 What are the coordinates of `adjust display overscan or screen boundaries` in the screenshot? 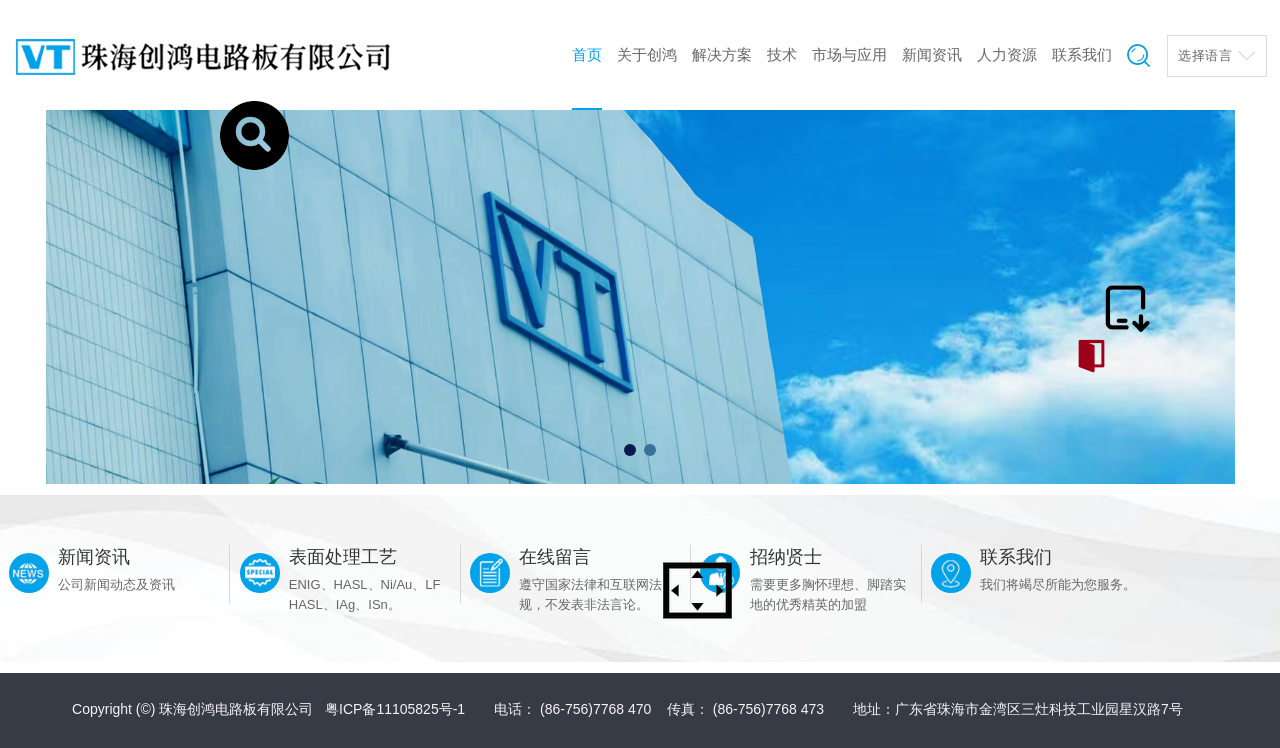 It's located at (697, 590).